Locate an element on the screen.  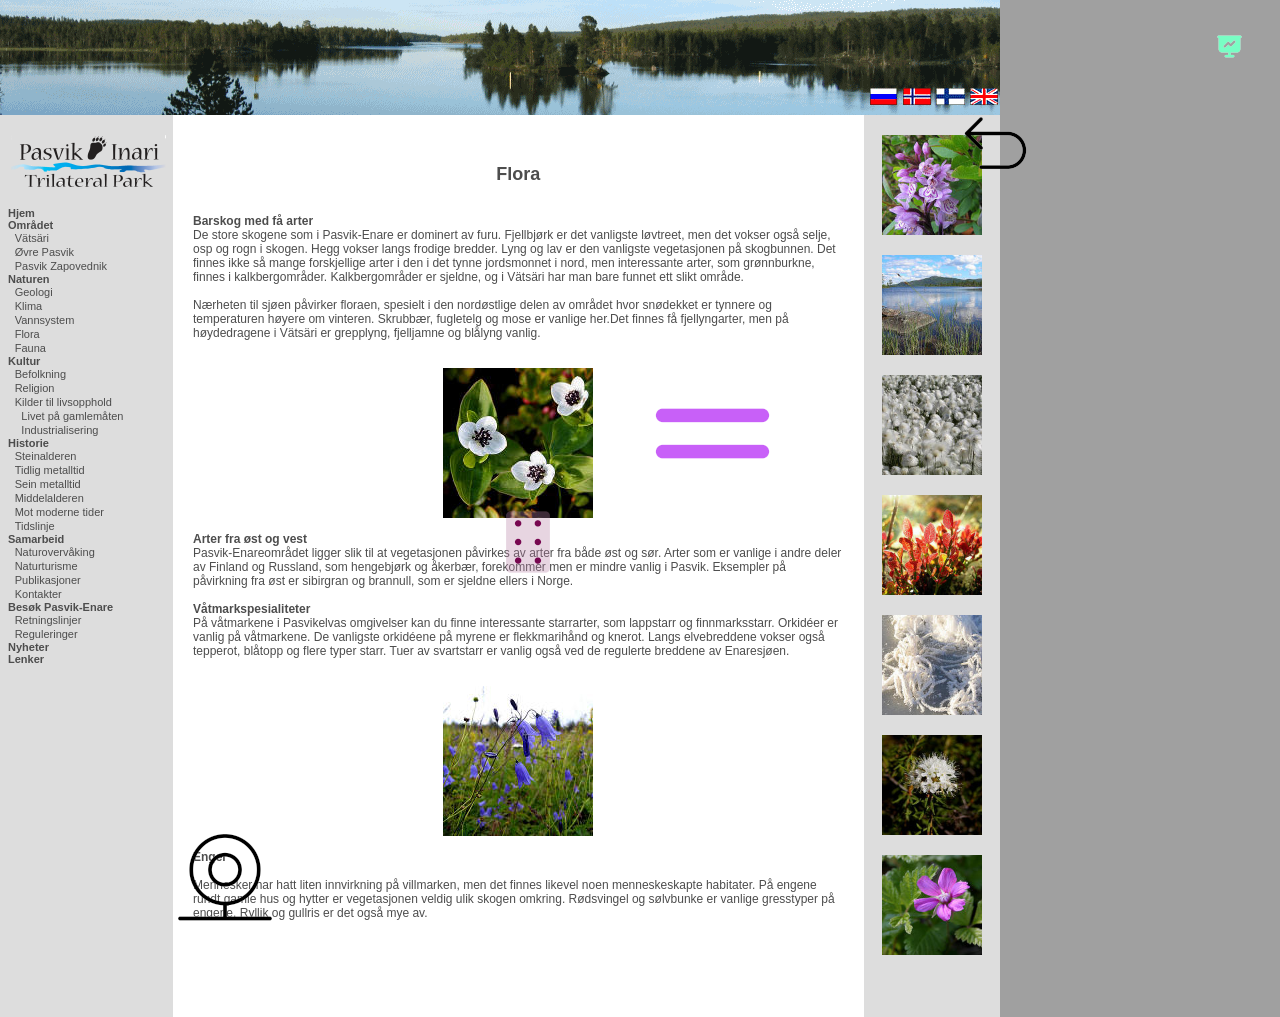
start a presentation or slideshow is located at coordinates (1229, 46).